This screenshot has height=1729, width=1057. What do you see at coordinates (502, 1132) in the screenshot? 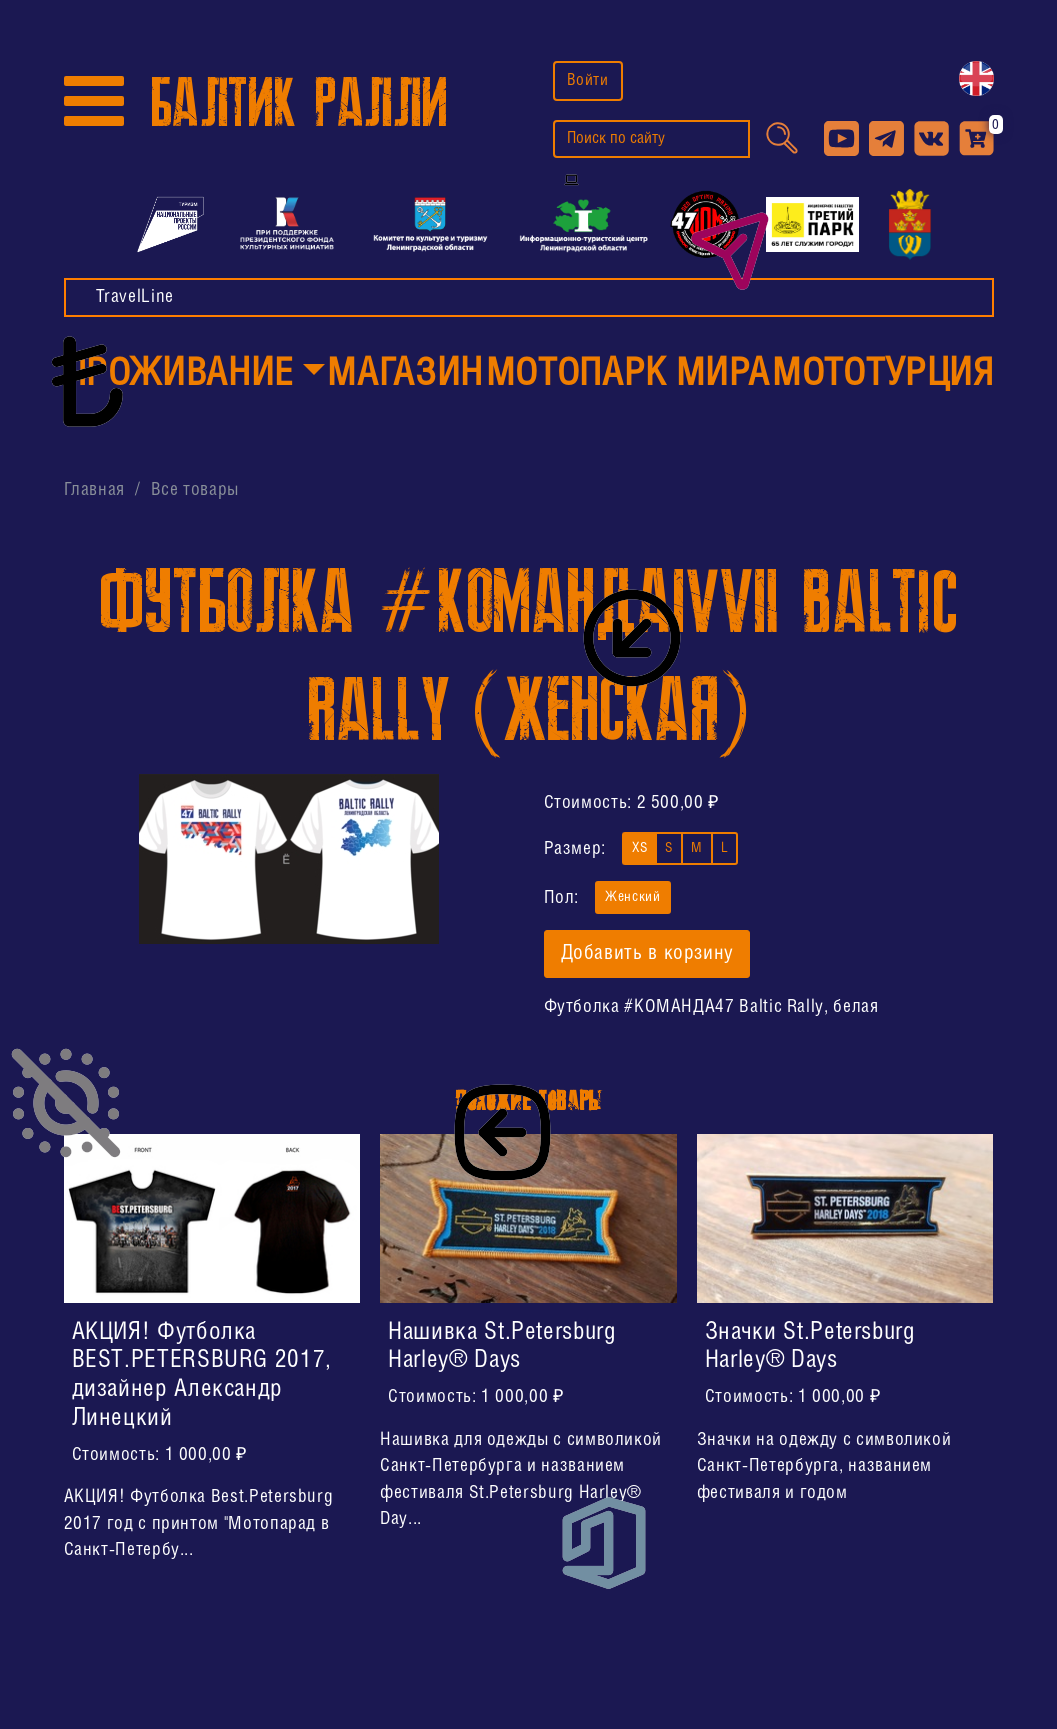
I see `go back to the previous screen` at bounding box center [502, 1132].